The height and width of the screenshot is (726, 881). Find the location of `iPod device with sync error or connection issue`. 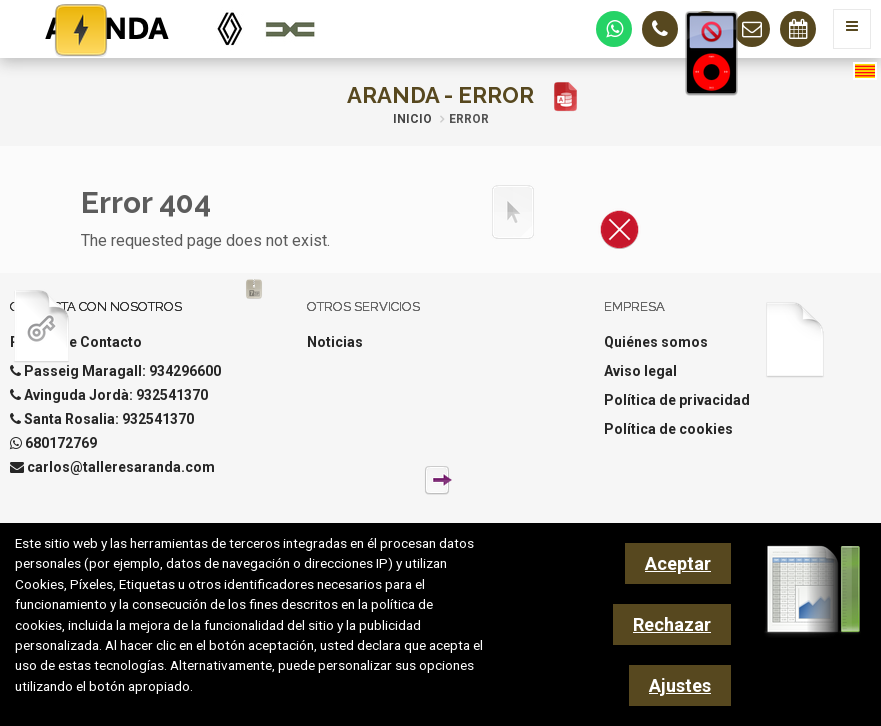

iPod device with sync error or connection issue is located at coordinates (711, 53).